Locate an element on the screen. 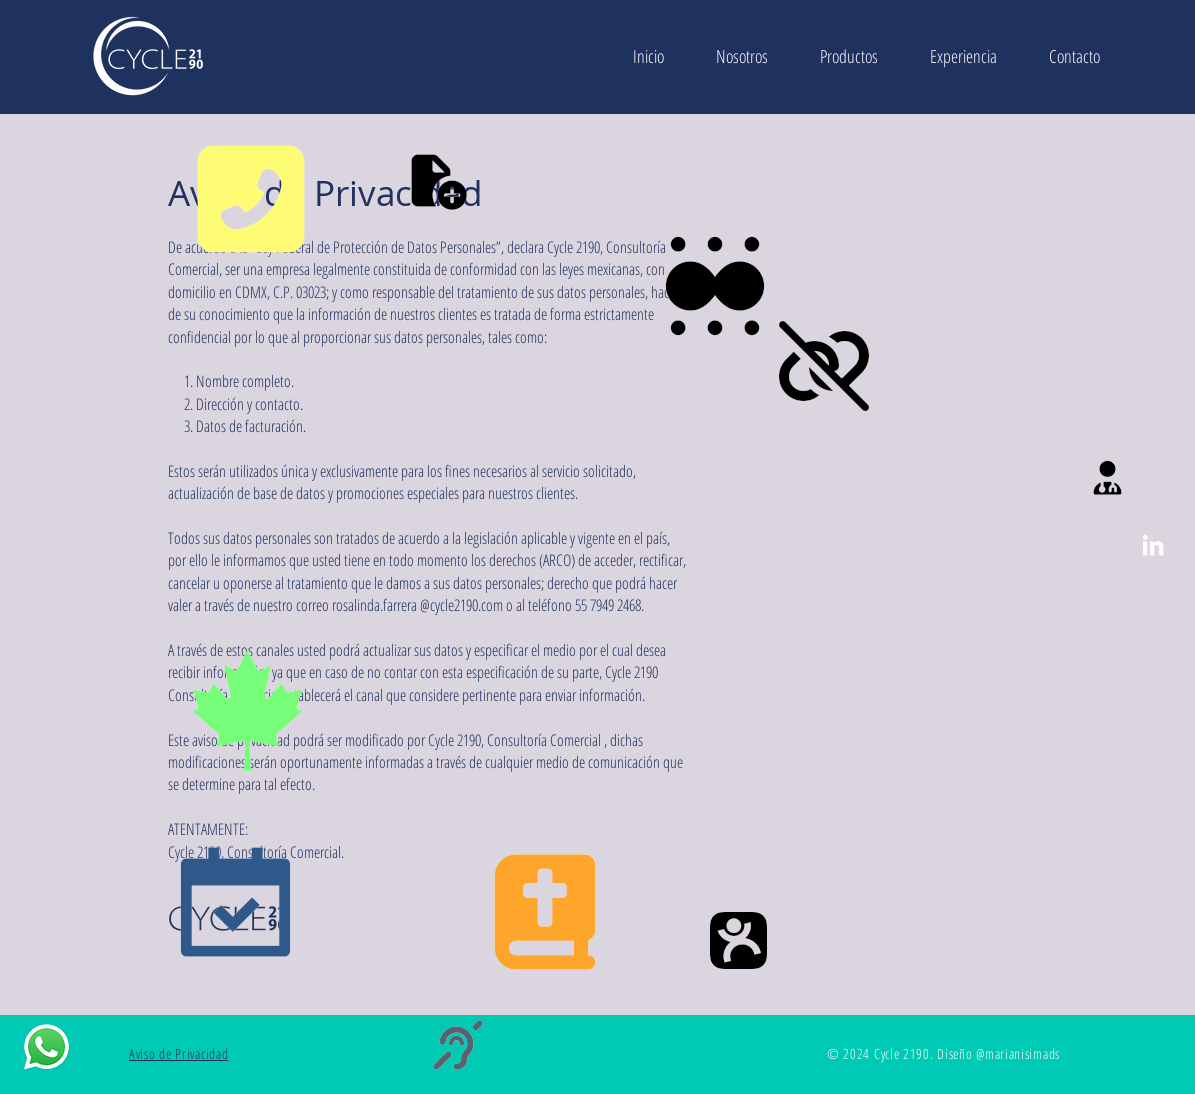  indicates hazy or foggy weather conditions is located at coordinates (715, 286).